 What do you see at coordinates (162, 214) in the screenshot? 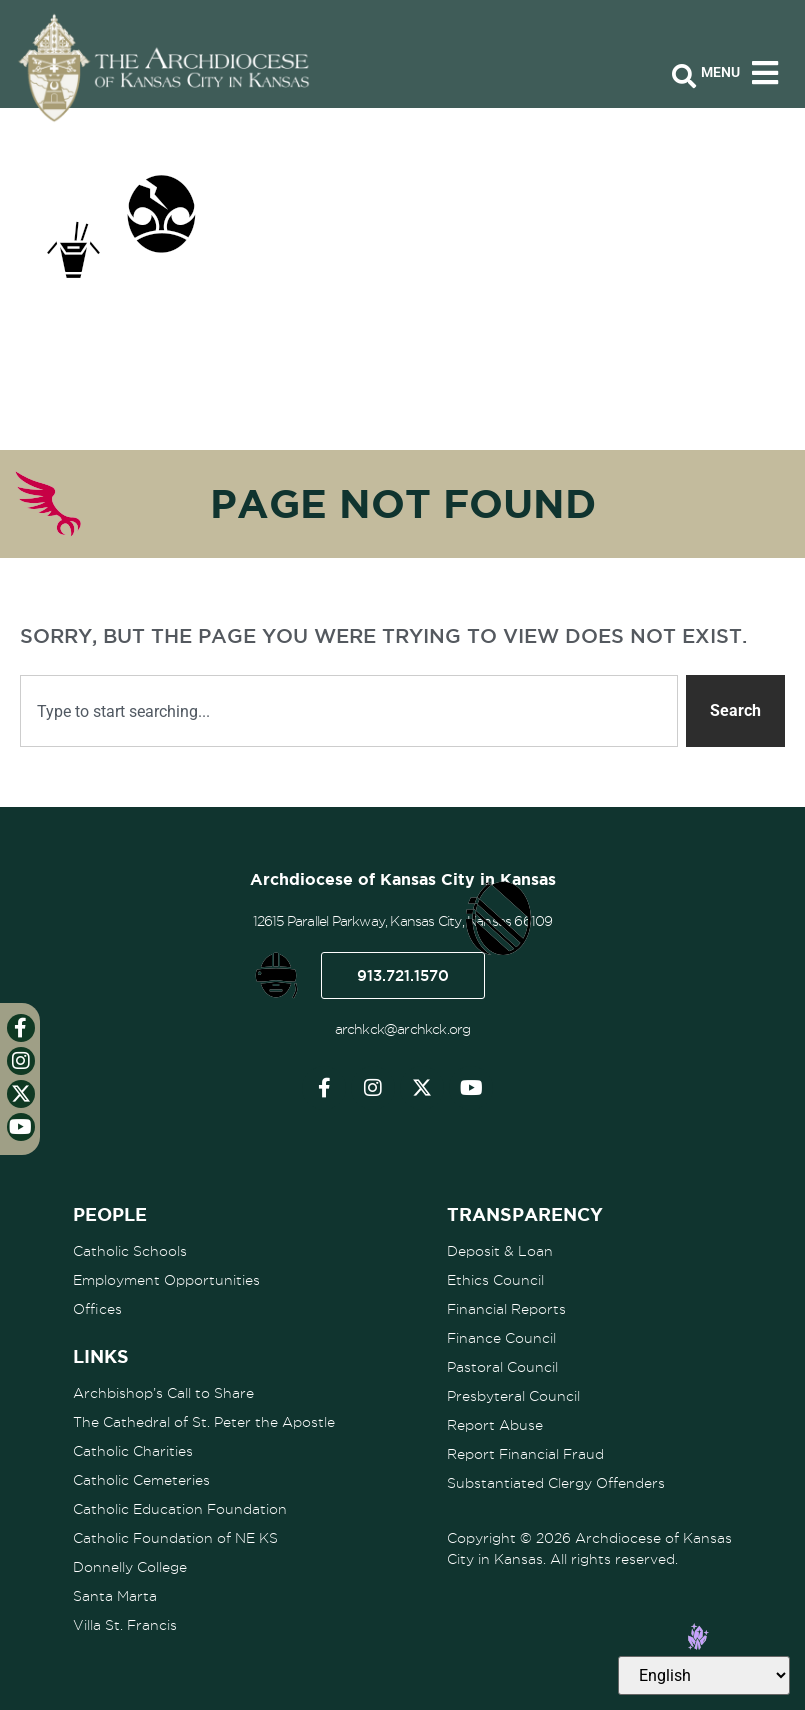
I see `select a broken or damaged mask item` at bounding box center [162, 214].